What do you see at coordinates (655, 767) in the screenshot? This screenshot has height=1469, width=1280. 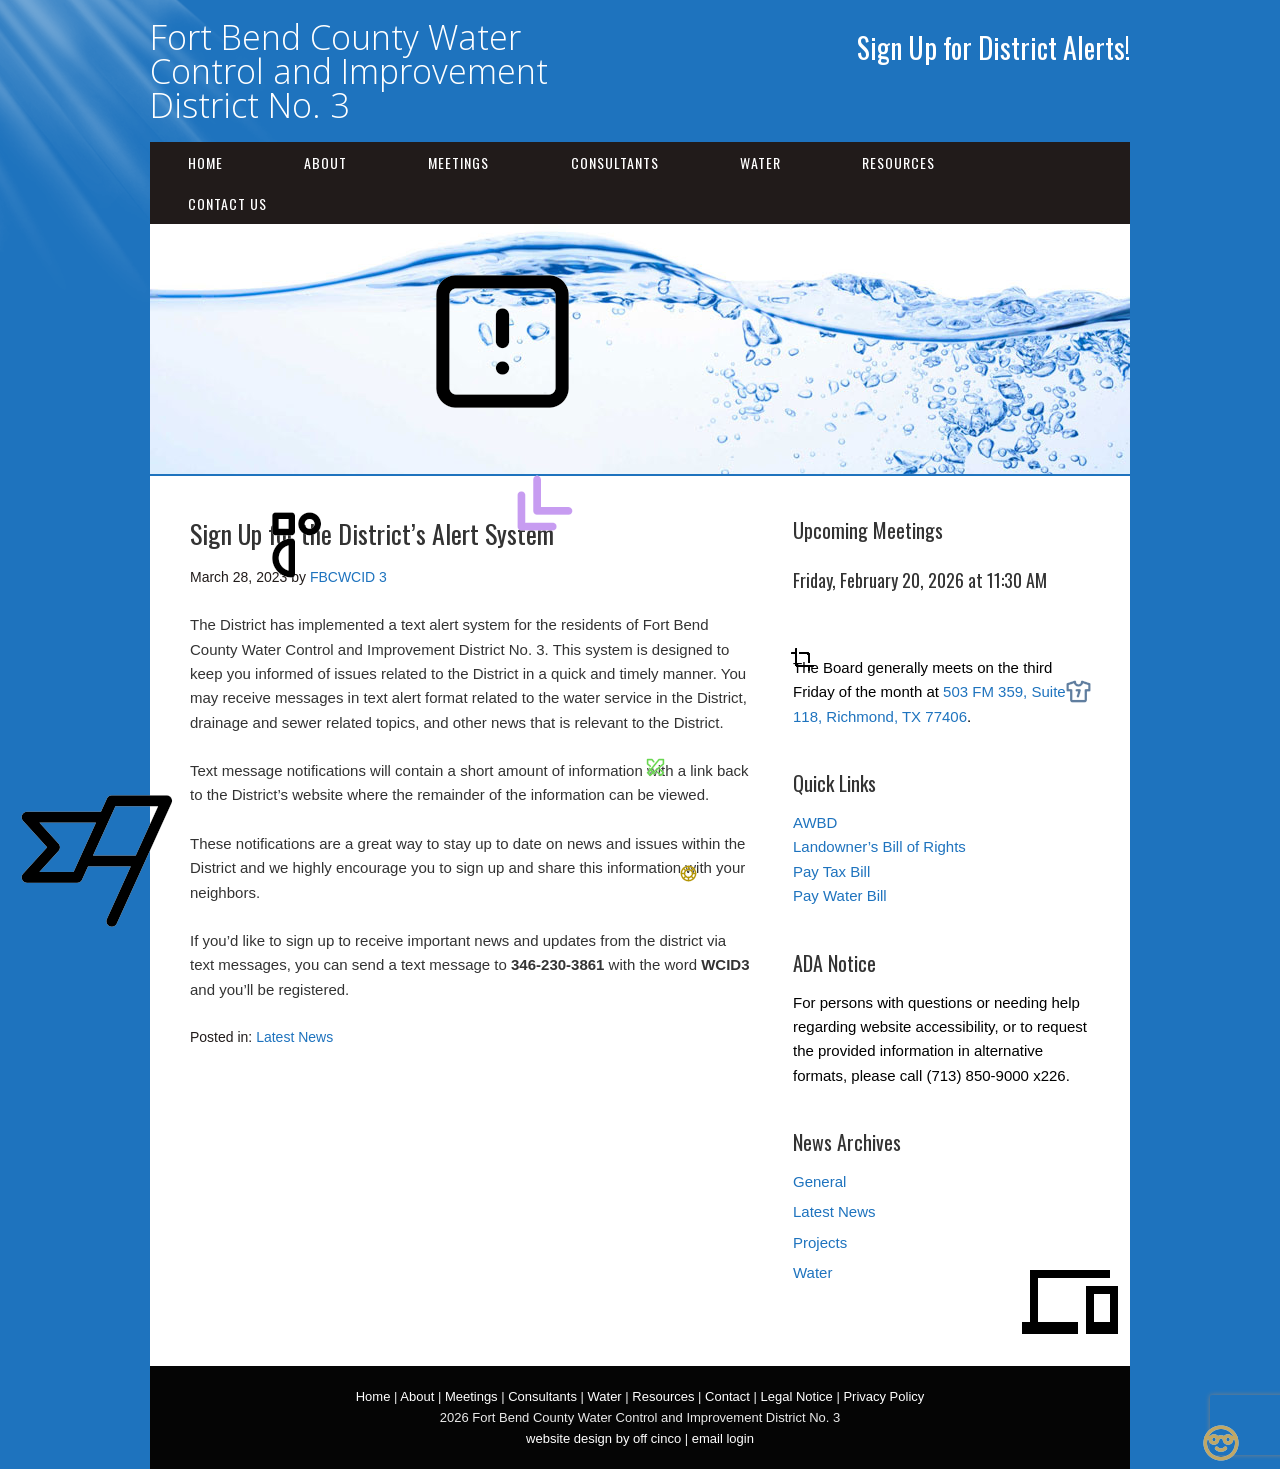 I see `start a battle or combat mode` at bounding box center [655, 767].